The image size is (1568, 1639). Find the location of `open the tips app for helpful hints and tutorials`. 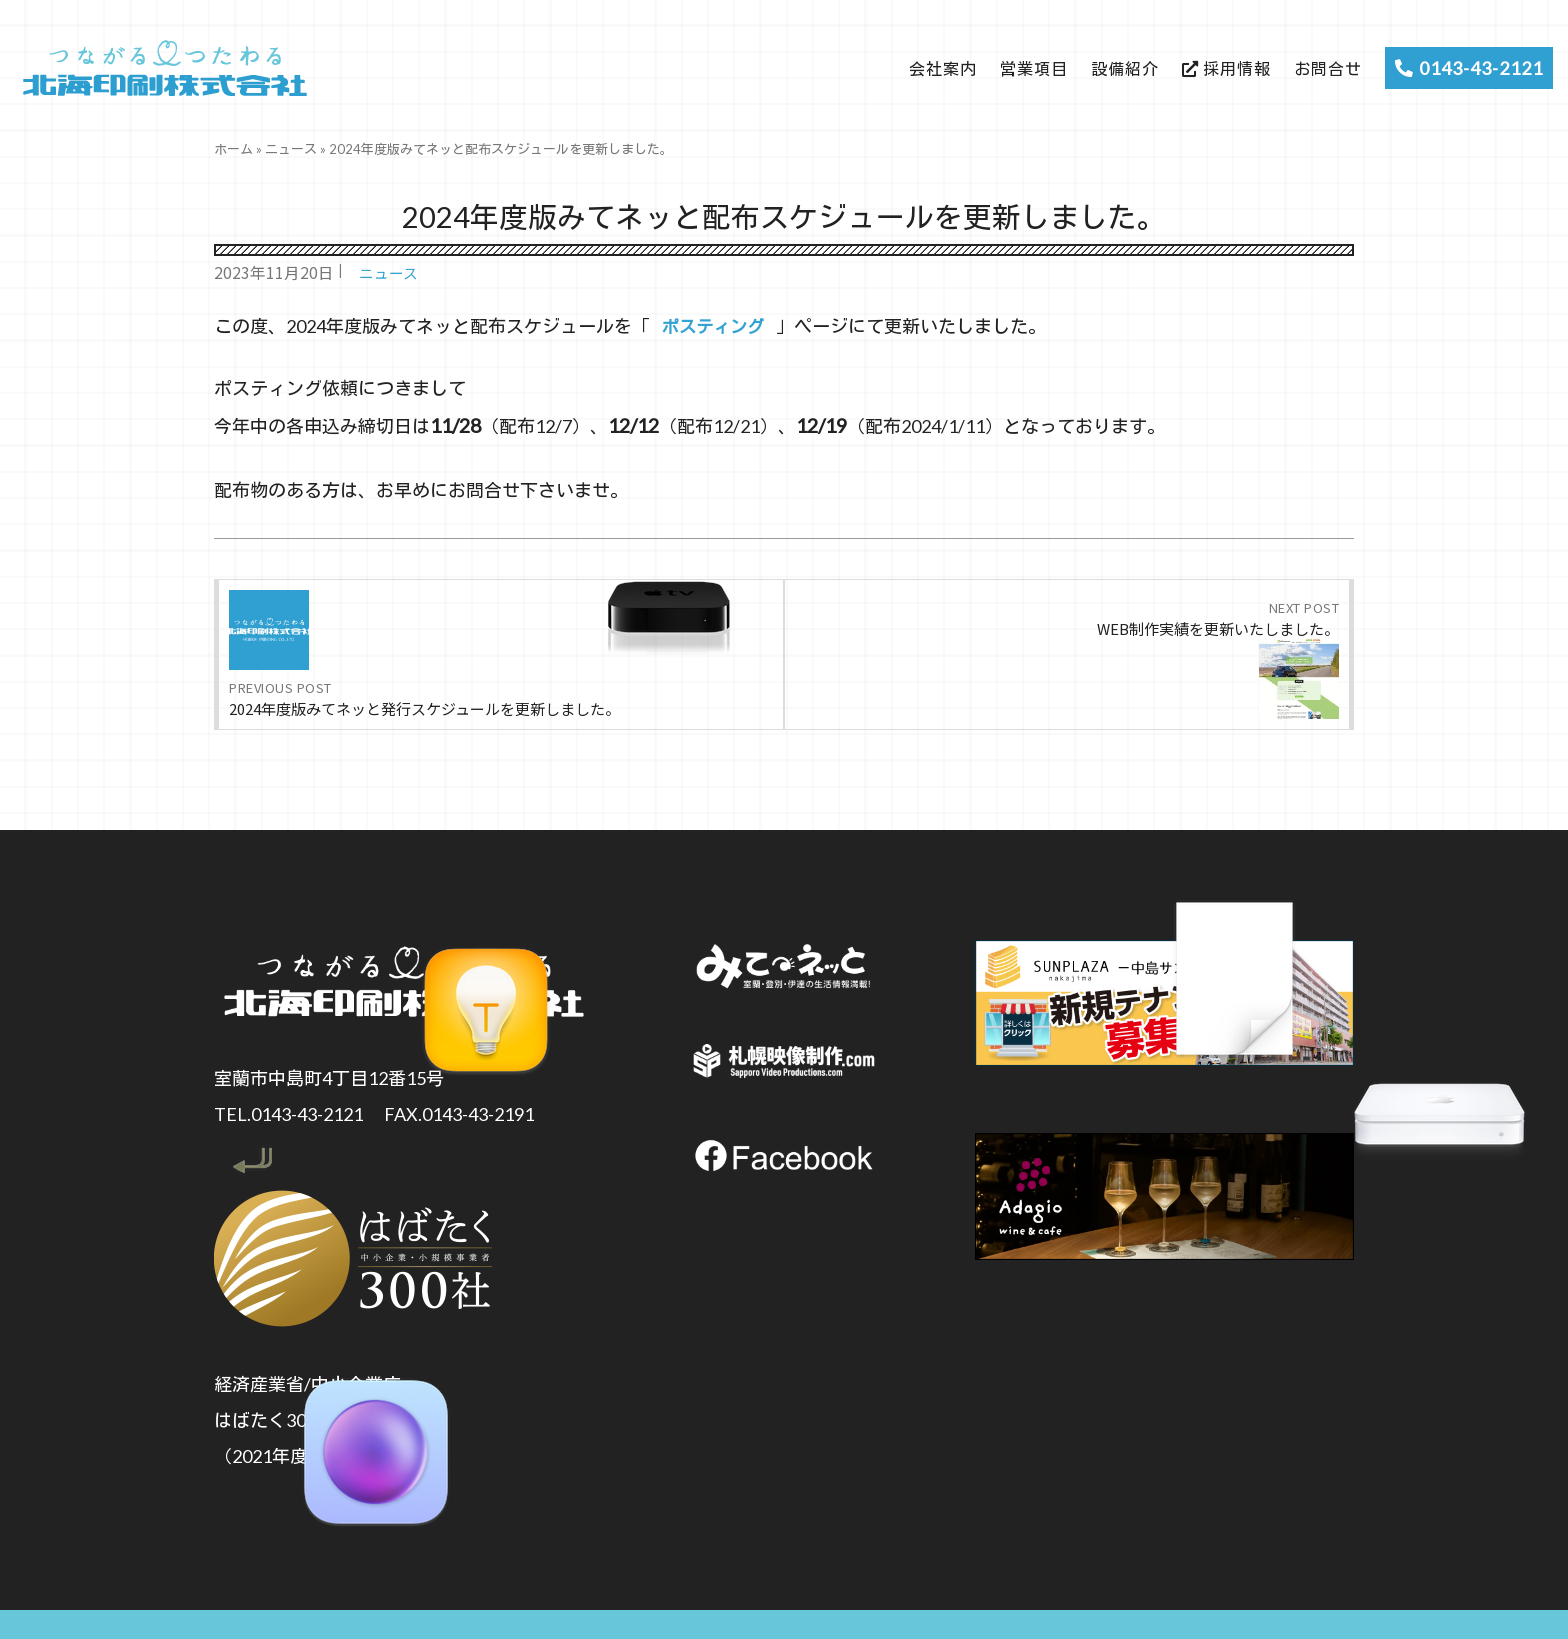

open the tips app for helpful hints and tutorials is located at coordinates (486, 1010).